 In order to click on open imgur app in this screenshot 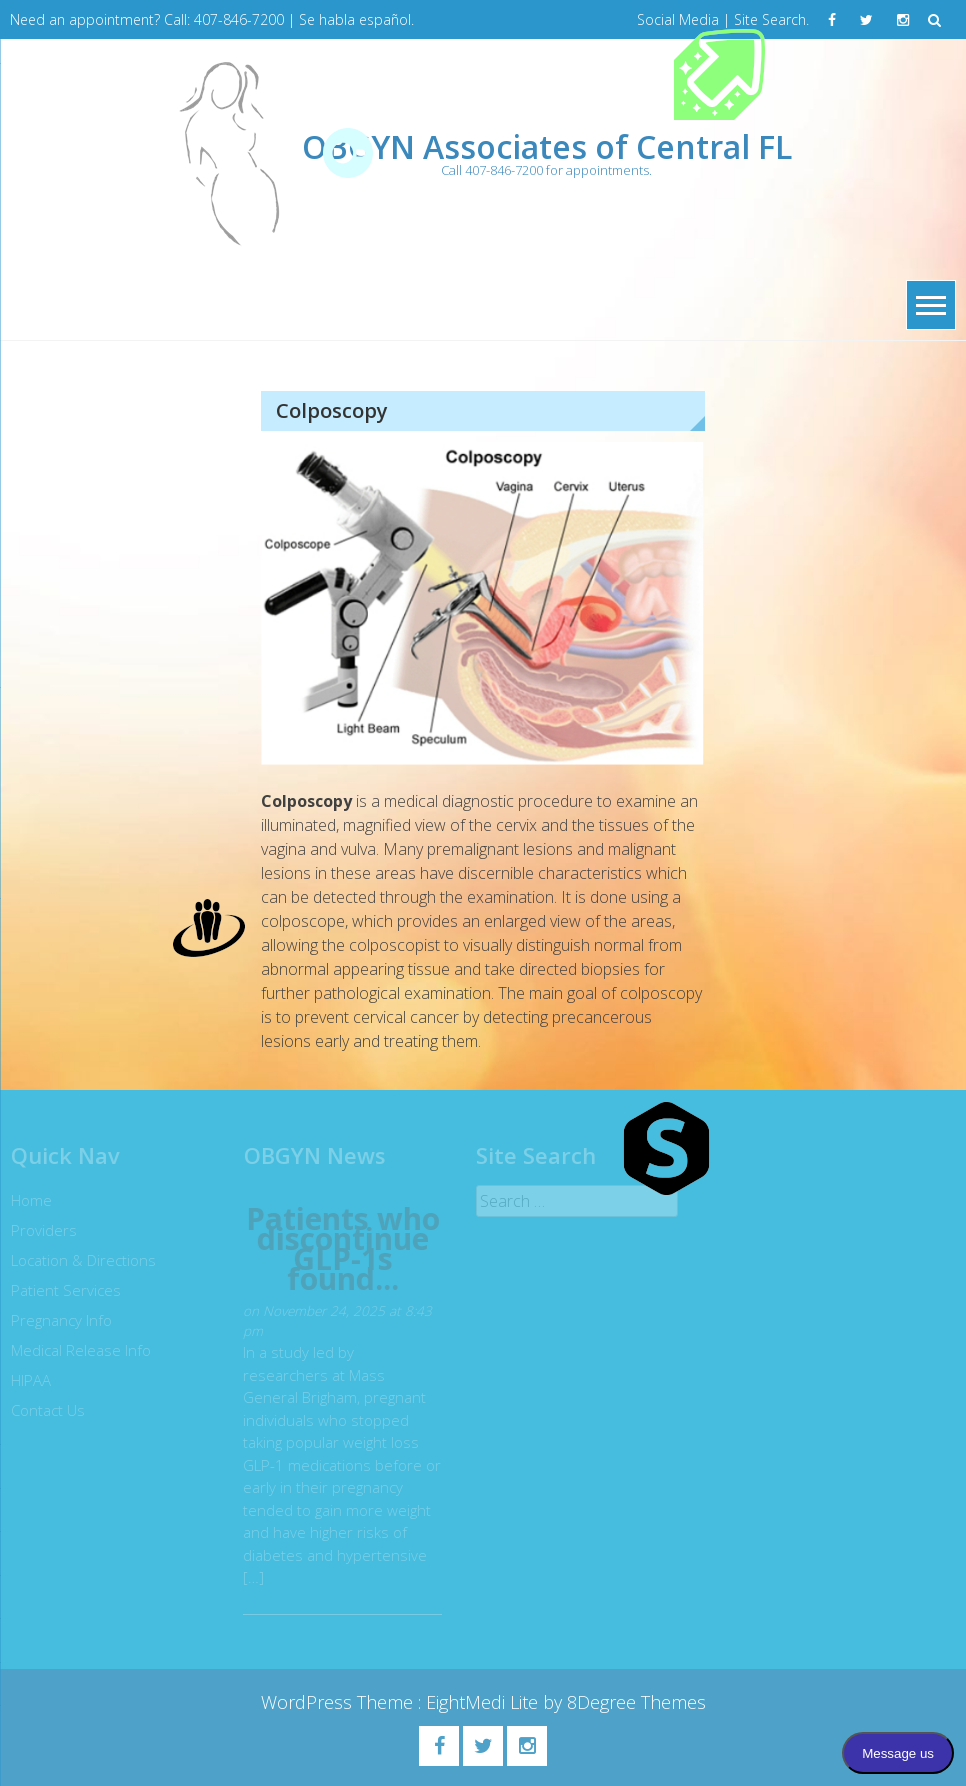, I will do `click(719, 74)`.